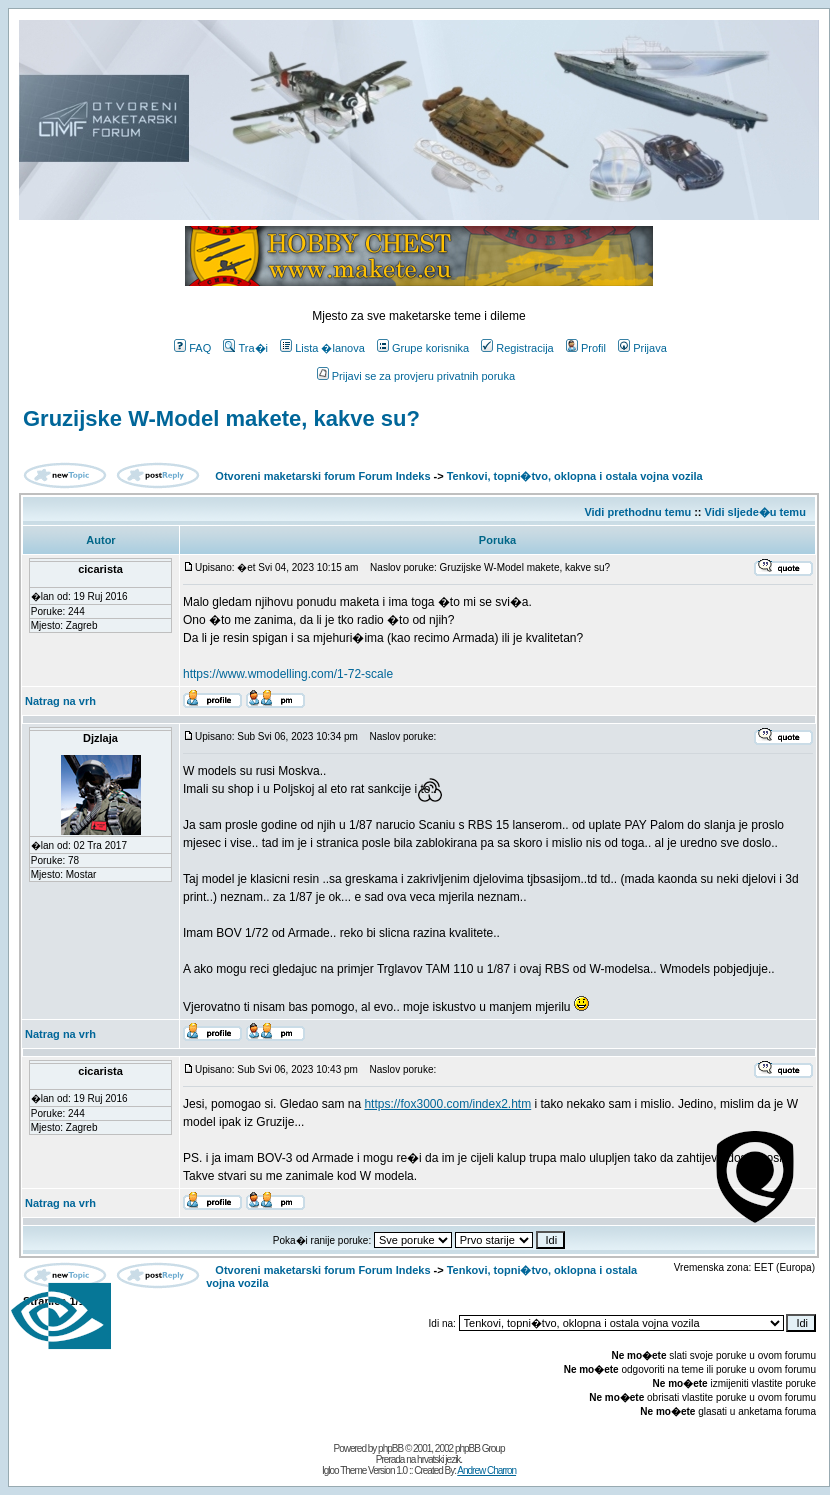 This screenshot has height=1495, width=830. I want to click on sonarqube cloud logo, so click(430, 790).